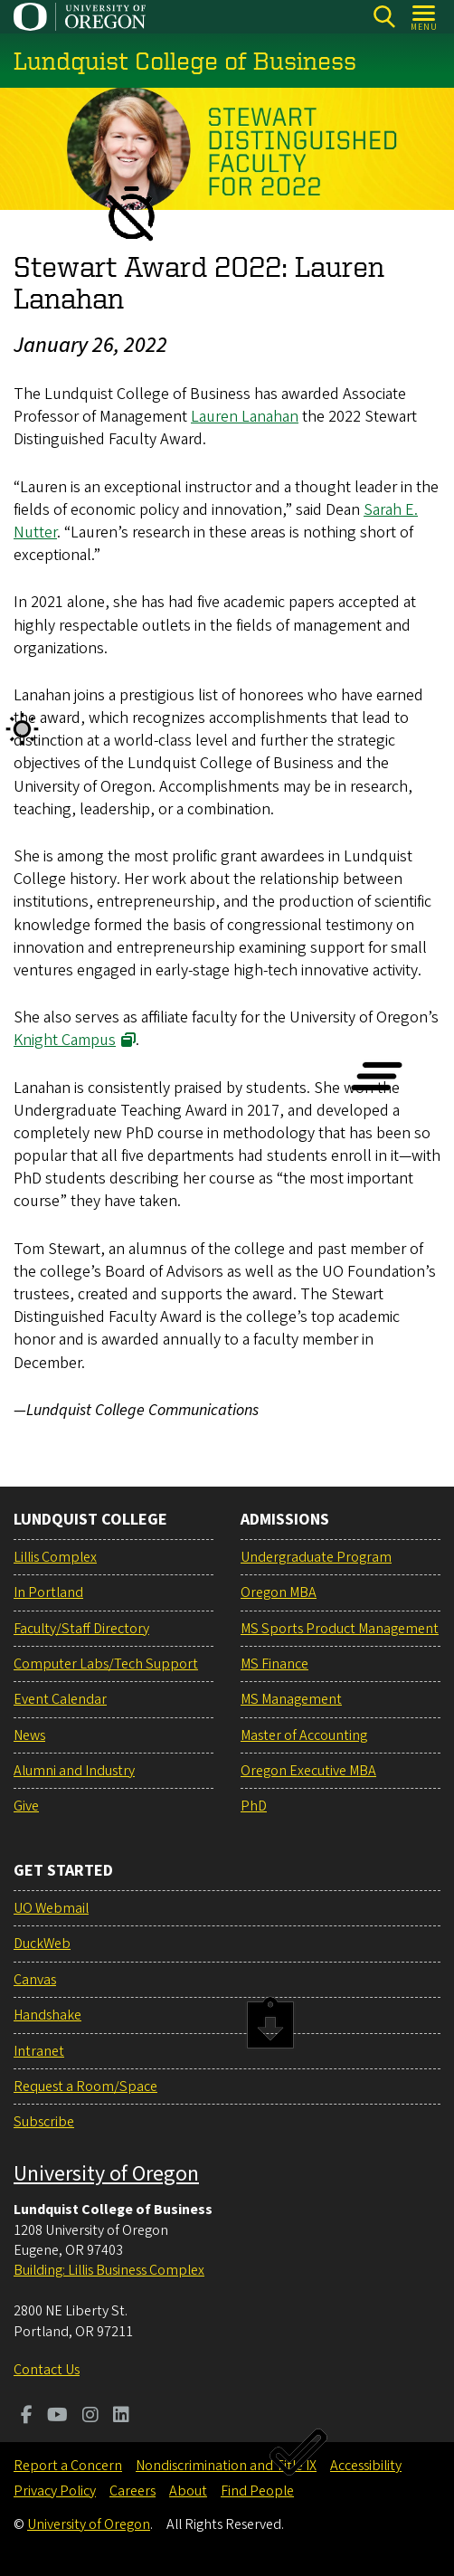 This screenshot has width=454, height=2576. Describe the element at coordinates (22, 729) in the screenshot. I see `toggle light mode or bright theme` at that location.